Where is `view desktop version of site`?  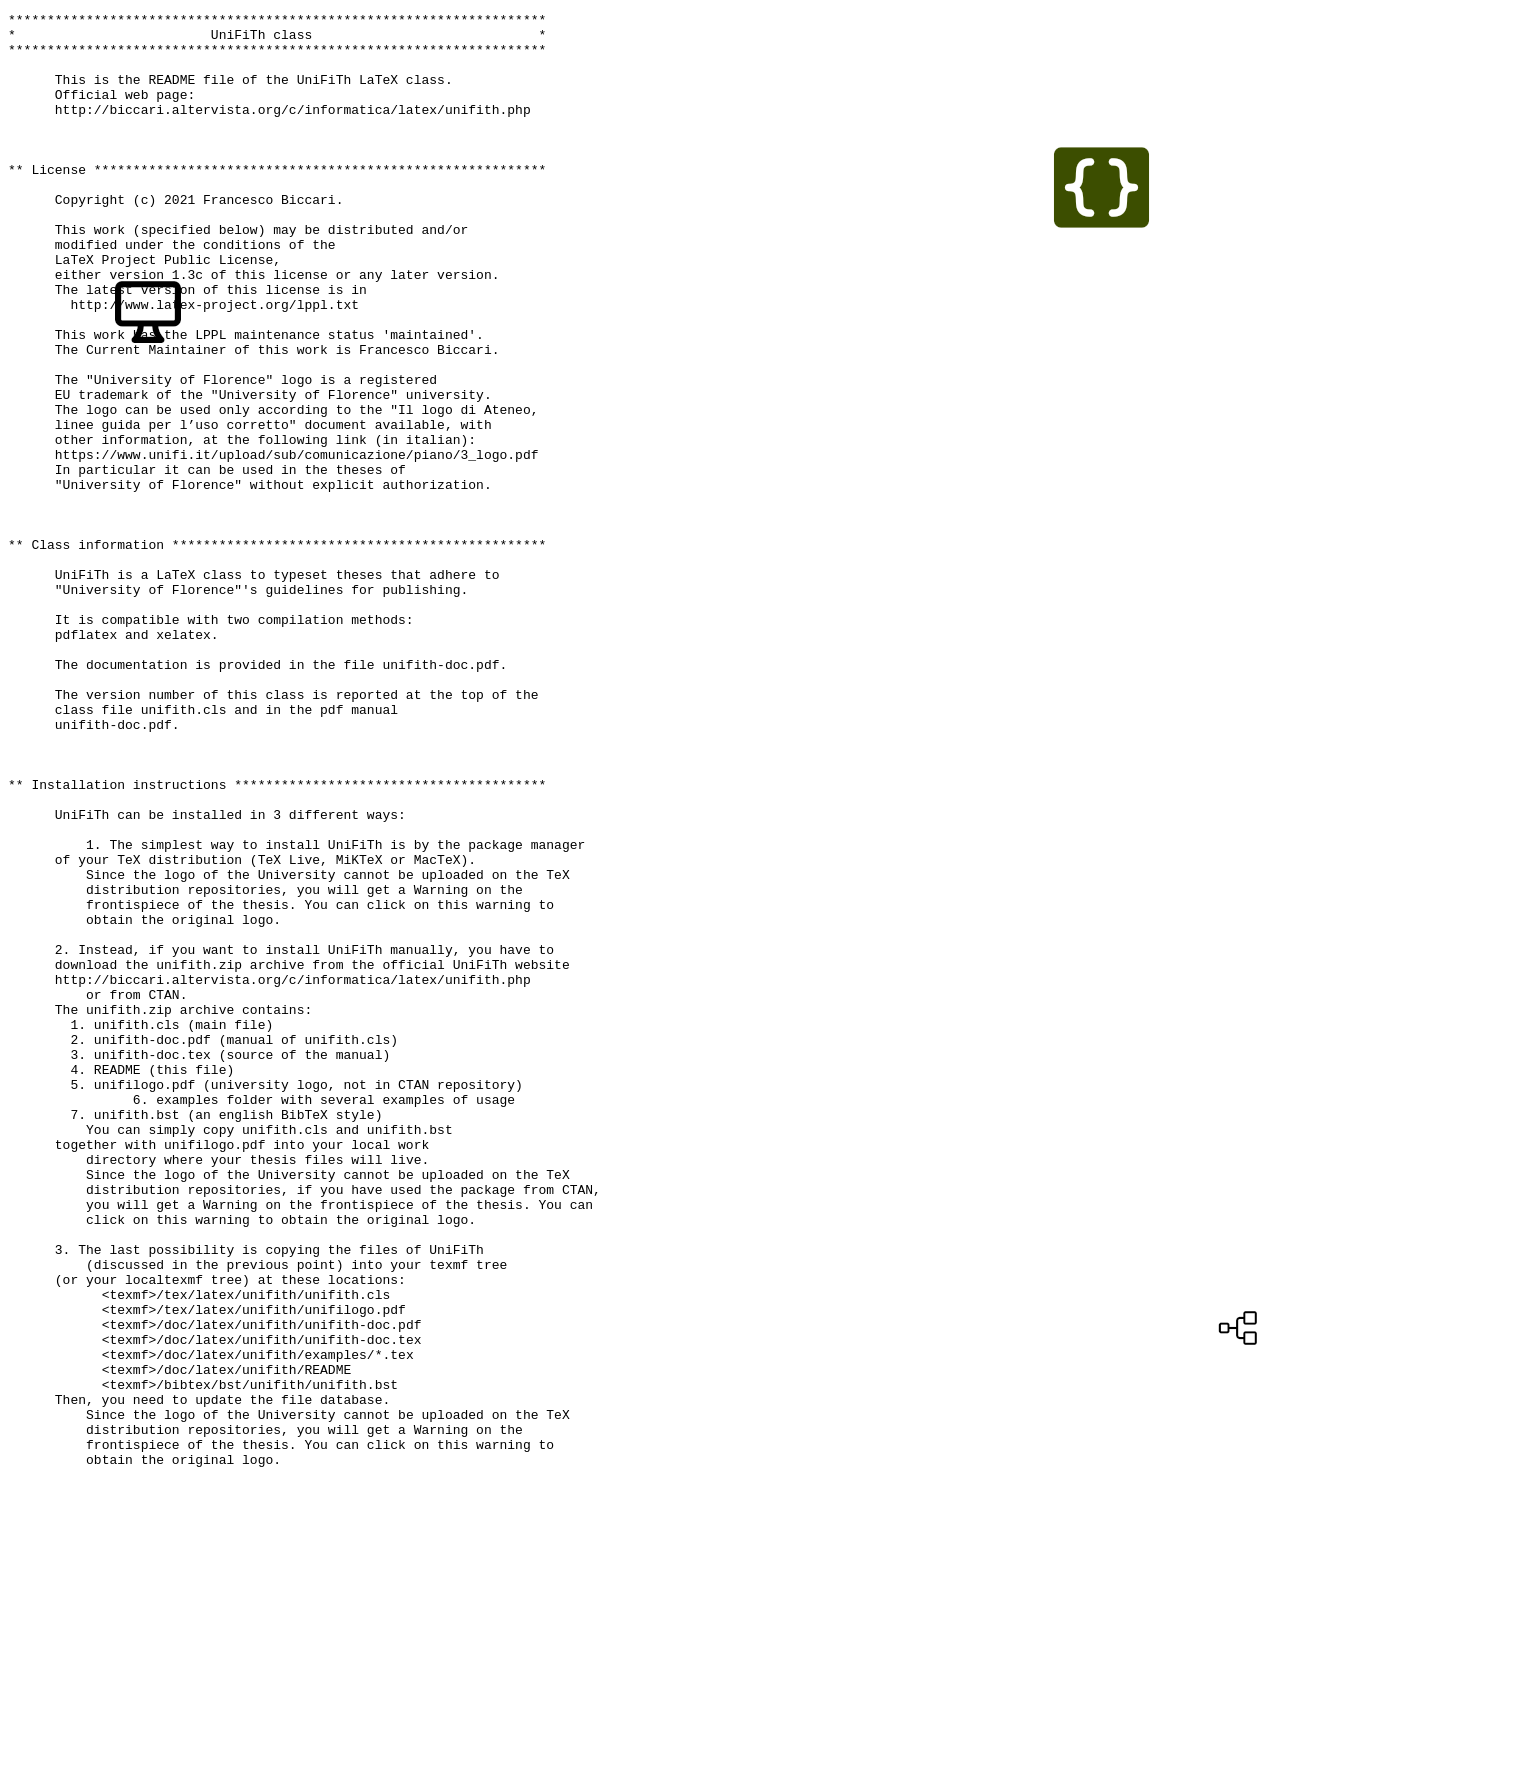
view desktop version of site is located at coordinates (148, 310).